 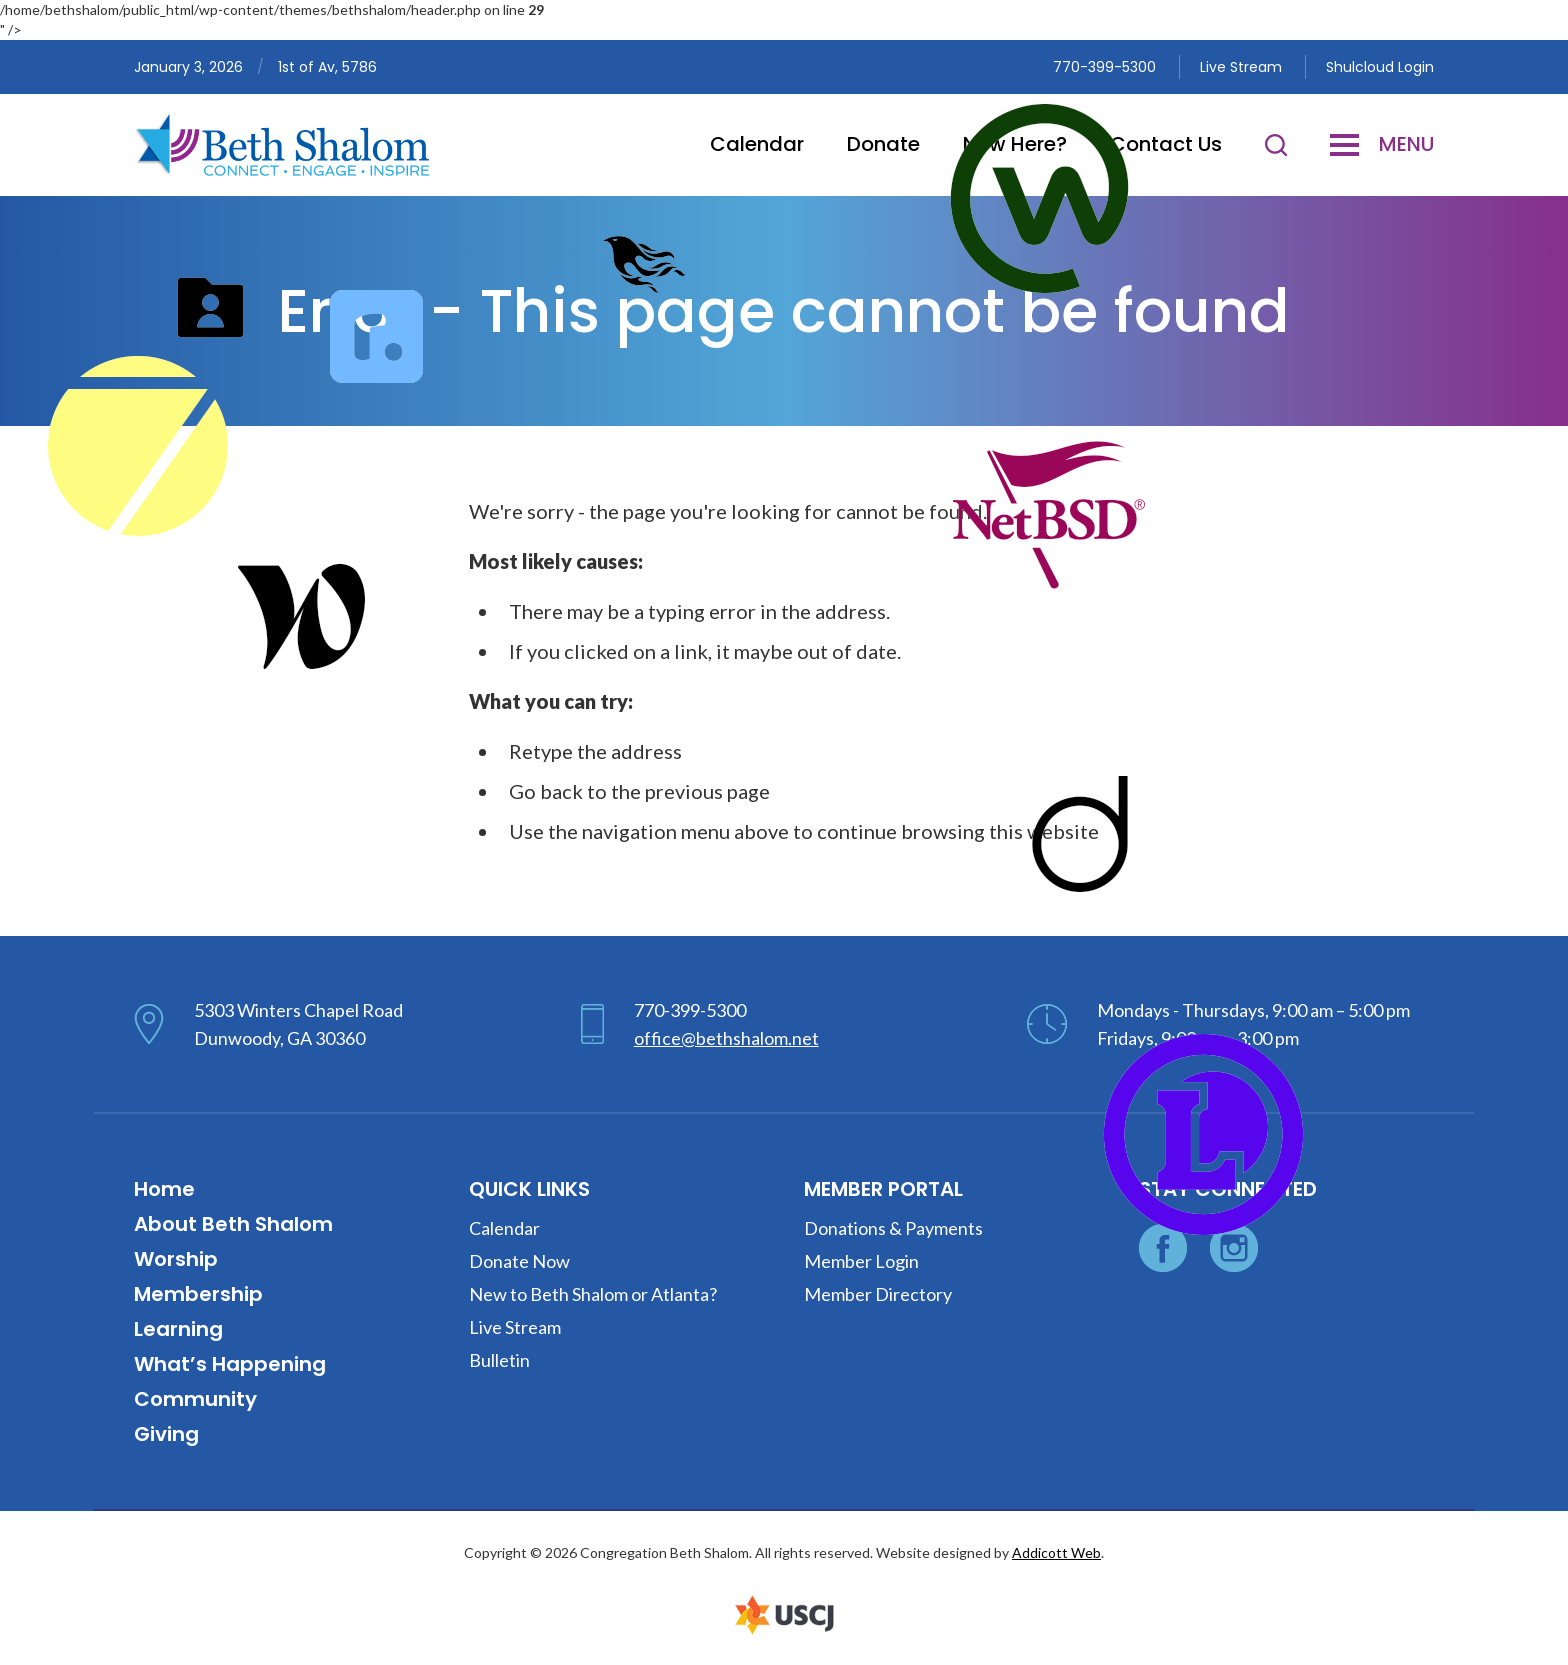 What do you see at coordinates (1080, 834) in the screenshot?
I see `dedge app or service logo` at bounding box center [1080, 834].